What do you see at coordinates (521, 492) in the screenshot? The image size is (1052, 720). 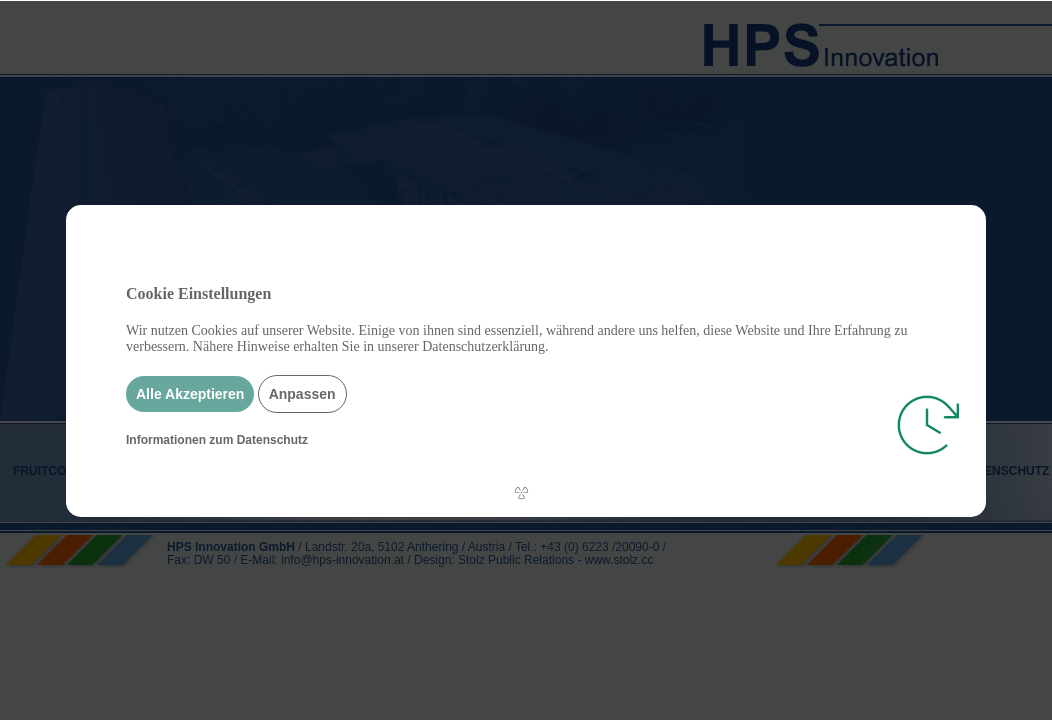 I see `indicates radioactive or hazardous material warning` at bounding box center [521, 492].